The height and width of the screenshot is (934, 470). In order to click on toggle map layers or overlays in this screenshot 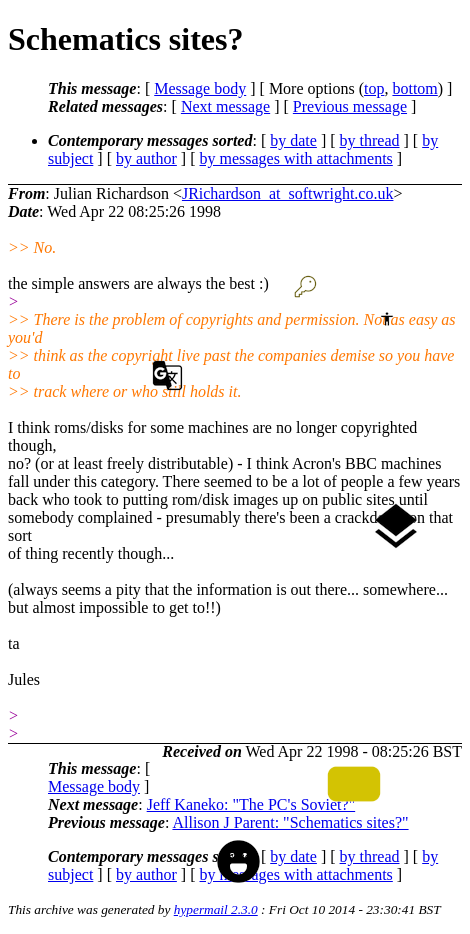, I will do `click(396, 527)`.